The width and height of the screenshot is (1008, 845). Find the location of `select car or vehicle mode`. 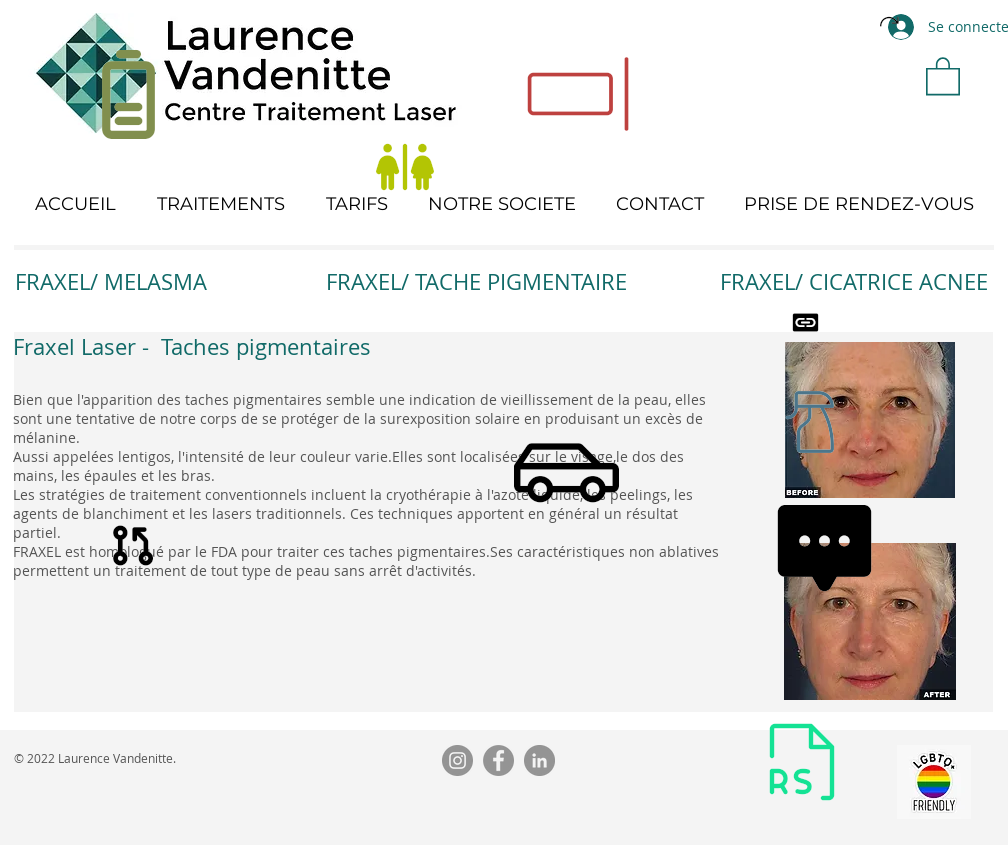

select car or vehicle mode is located at coordinates (566, 469).